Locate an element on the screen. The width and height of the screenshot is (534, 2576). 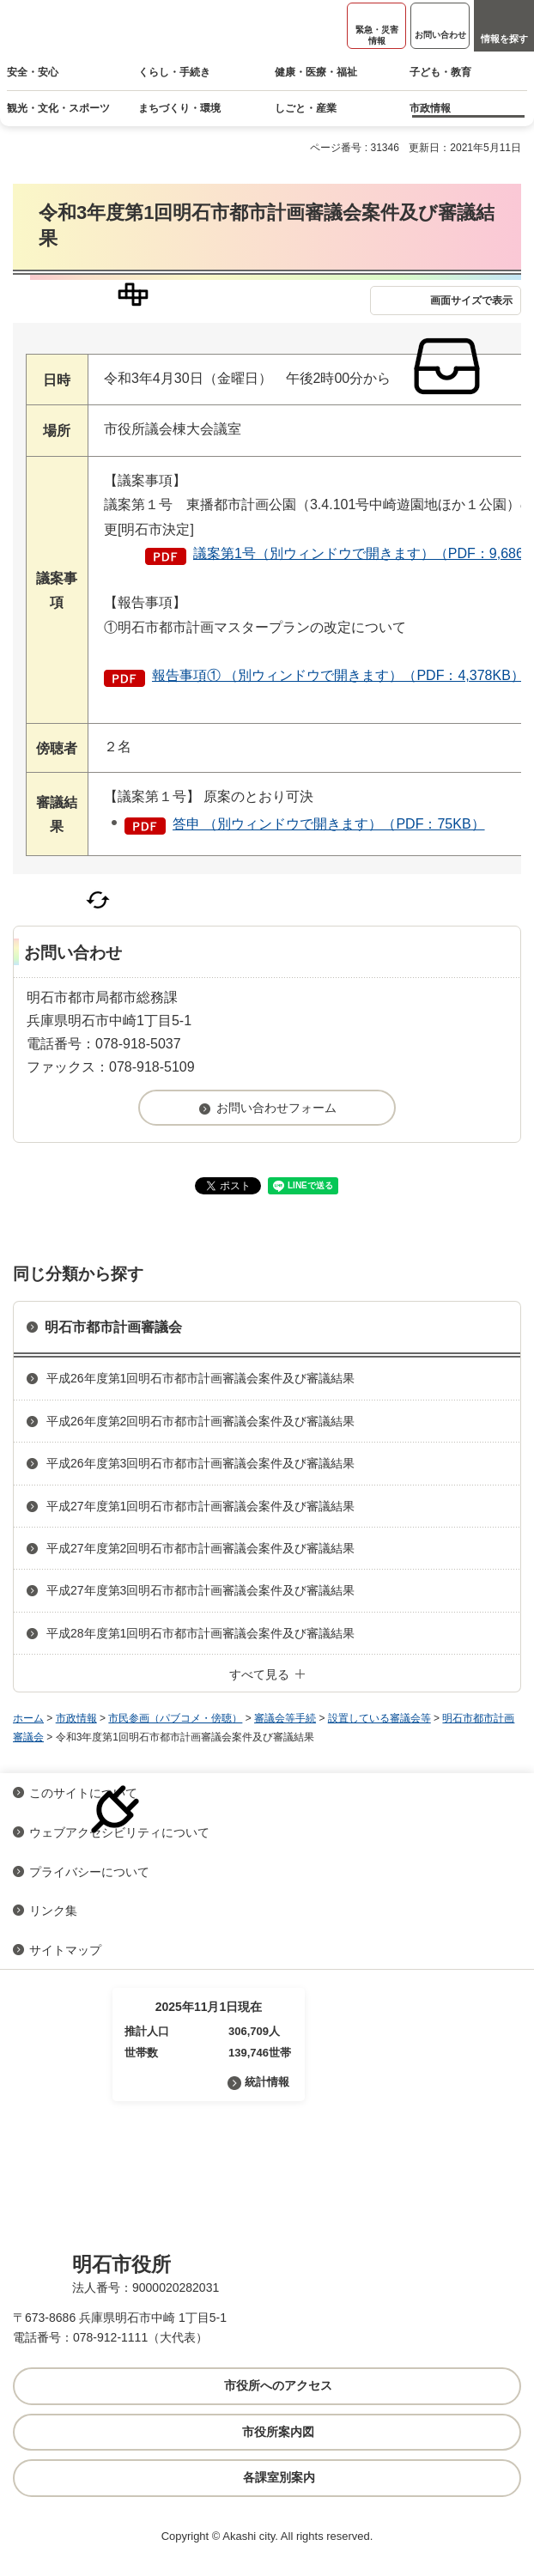
connect to power source is located at coordinates (115, 1809).